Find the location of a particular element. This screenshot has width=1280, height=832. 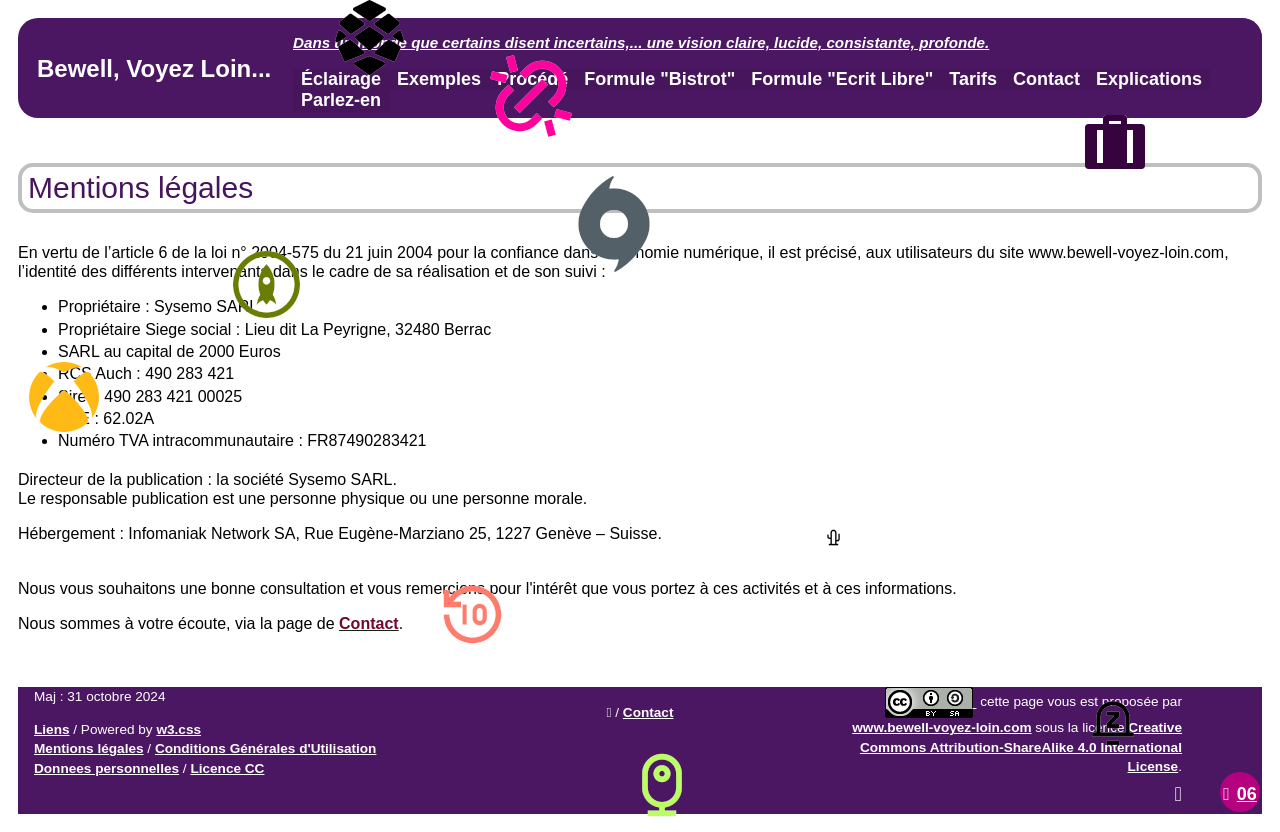

skip back 10 seconds in playback is located at coordinates (472, 614).